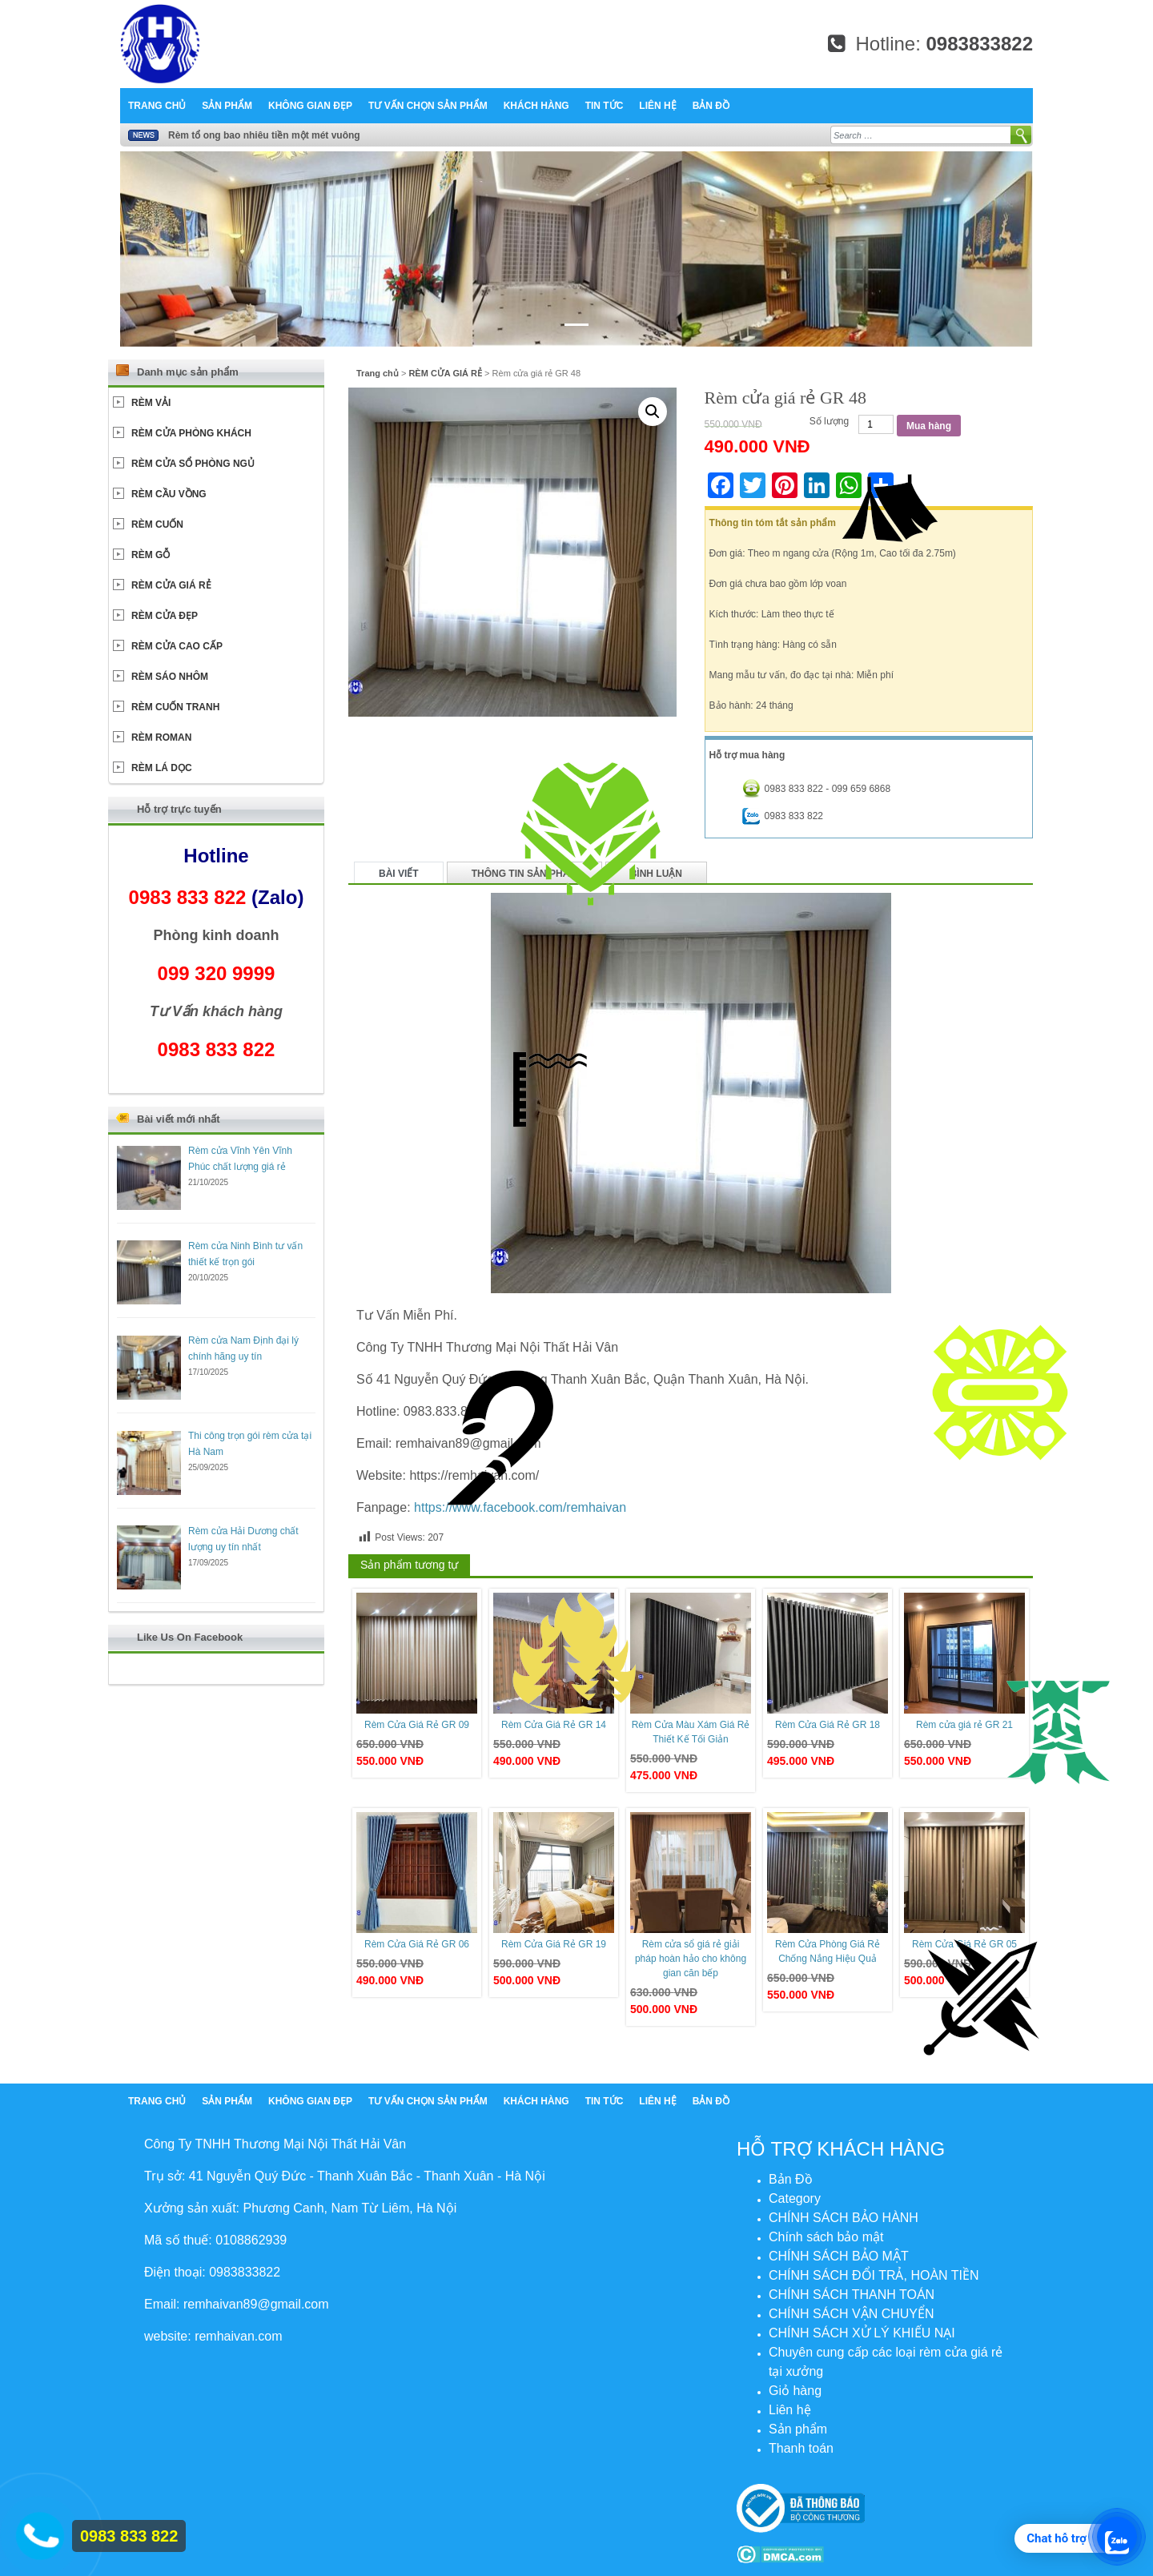  Describe the element at coordinates (890, 508) in the screenshot. I see `access camping or outdoor activity features` at that location.